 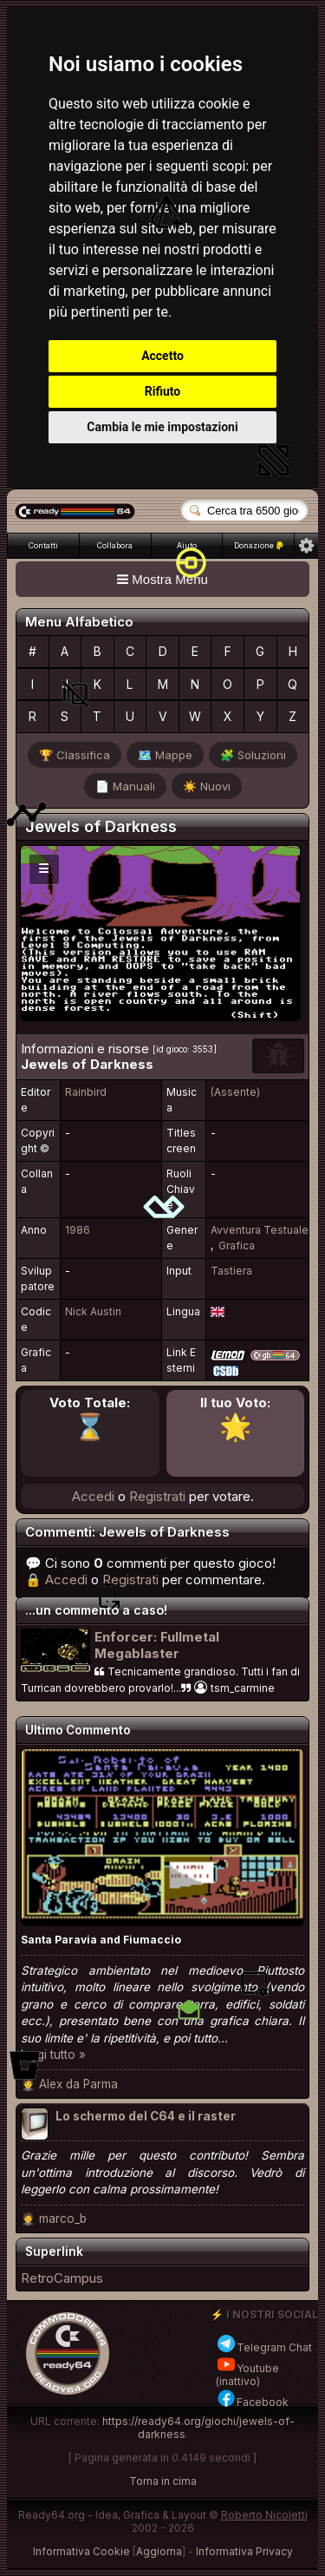 I want to click on view an opened or read email, so click(x=189, y=2010).